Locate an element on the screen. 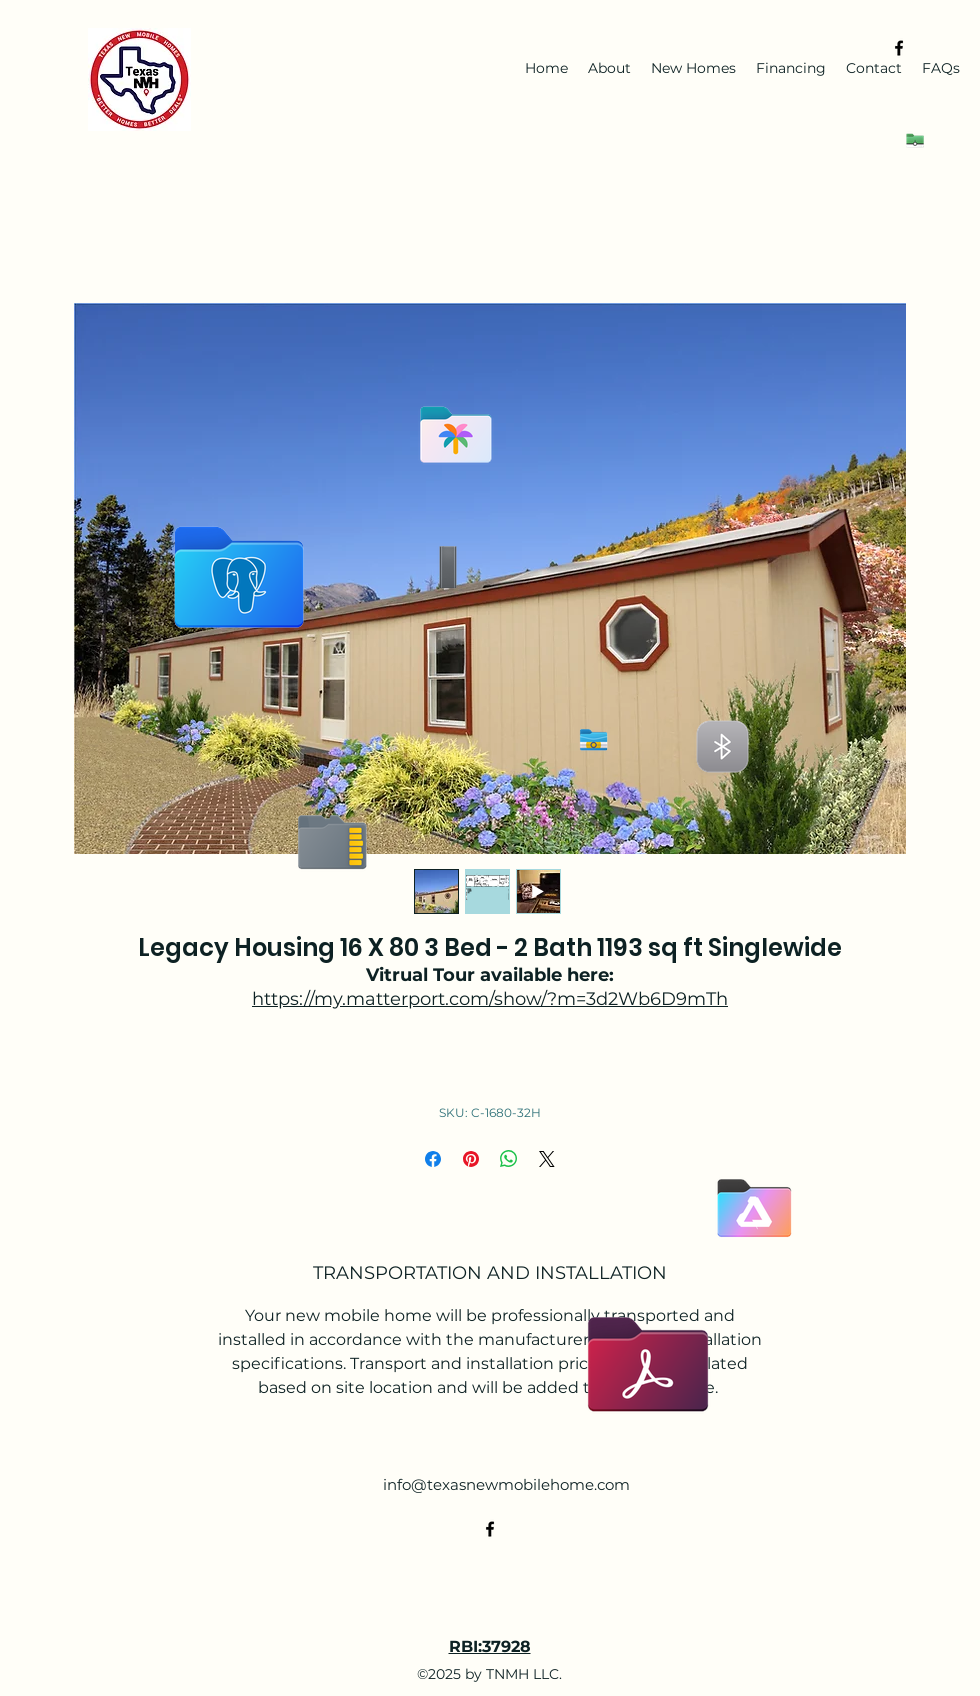 The image size is (980, 1696). folder containing Pokémon Safari Ball themed content is located at coordinates (915, 141).